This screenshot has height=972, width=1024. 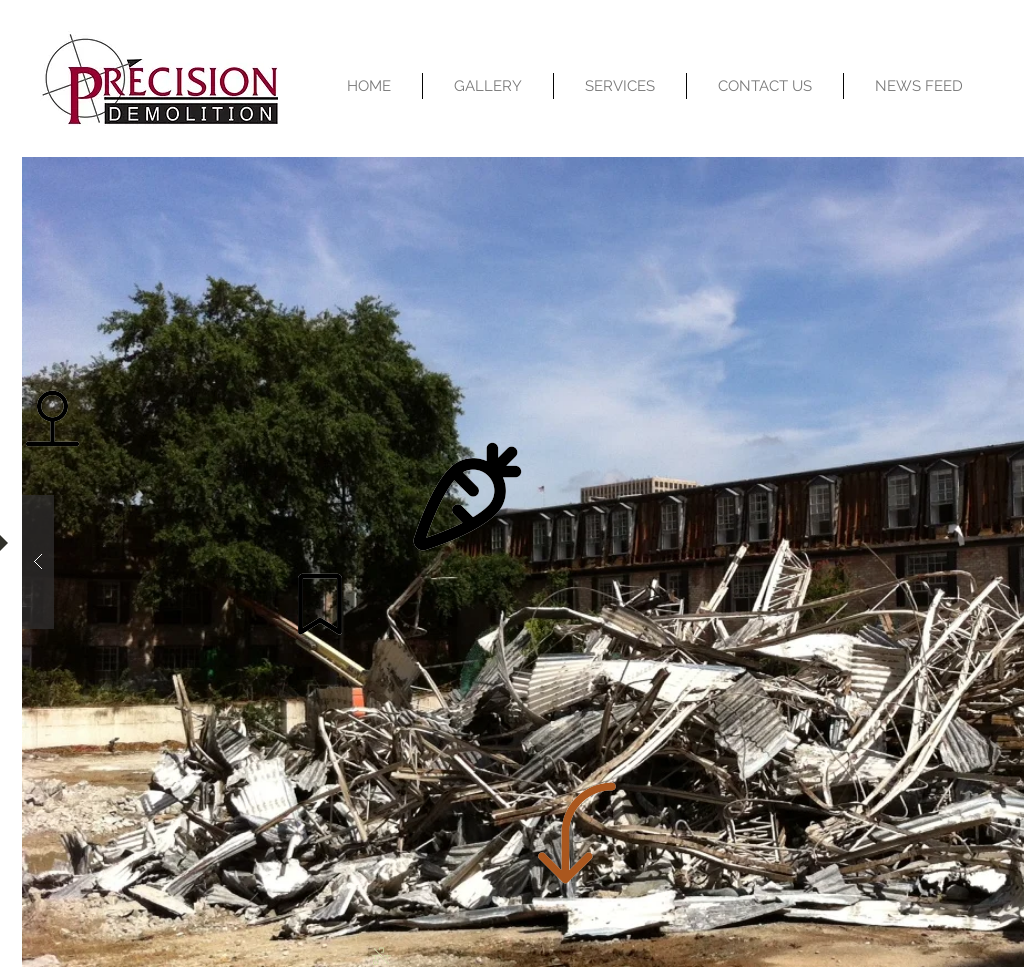 What do you see at coordinates (381, 956) in the screenshot?
I see `network connection unavailable or disabled` at bounding box center [381, 956].